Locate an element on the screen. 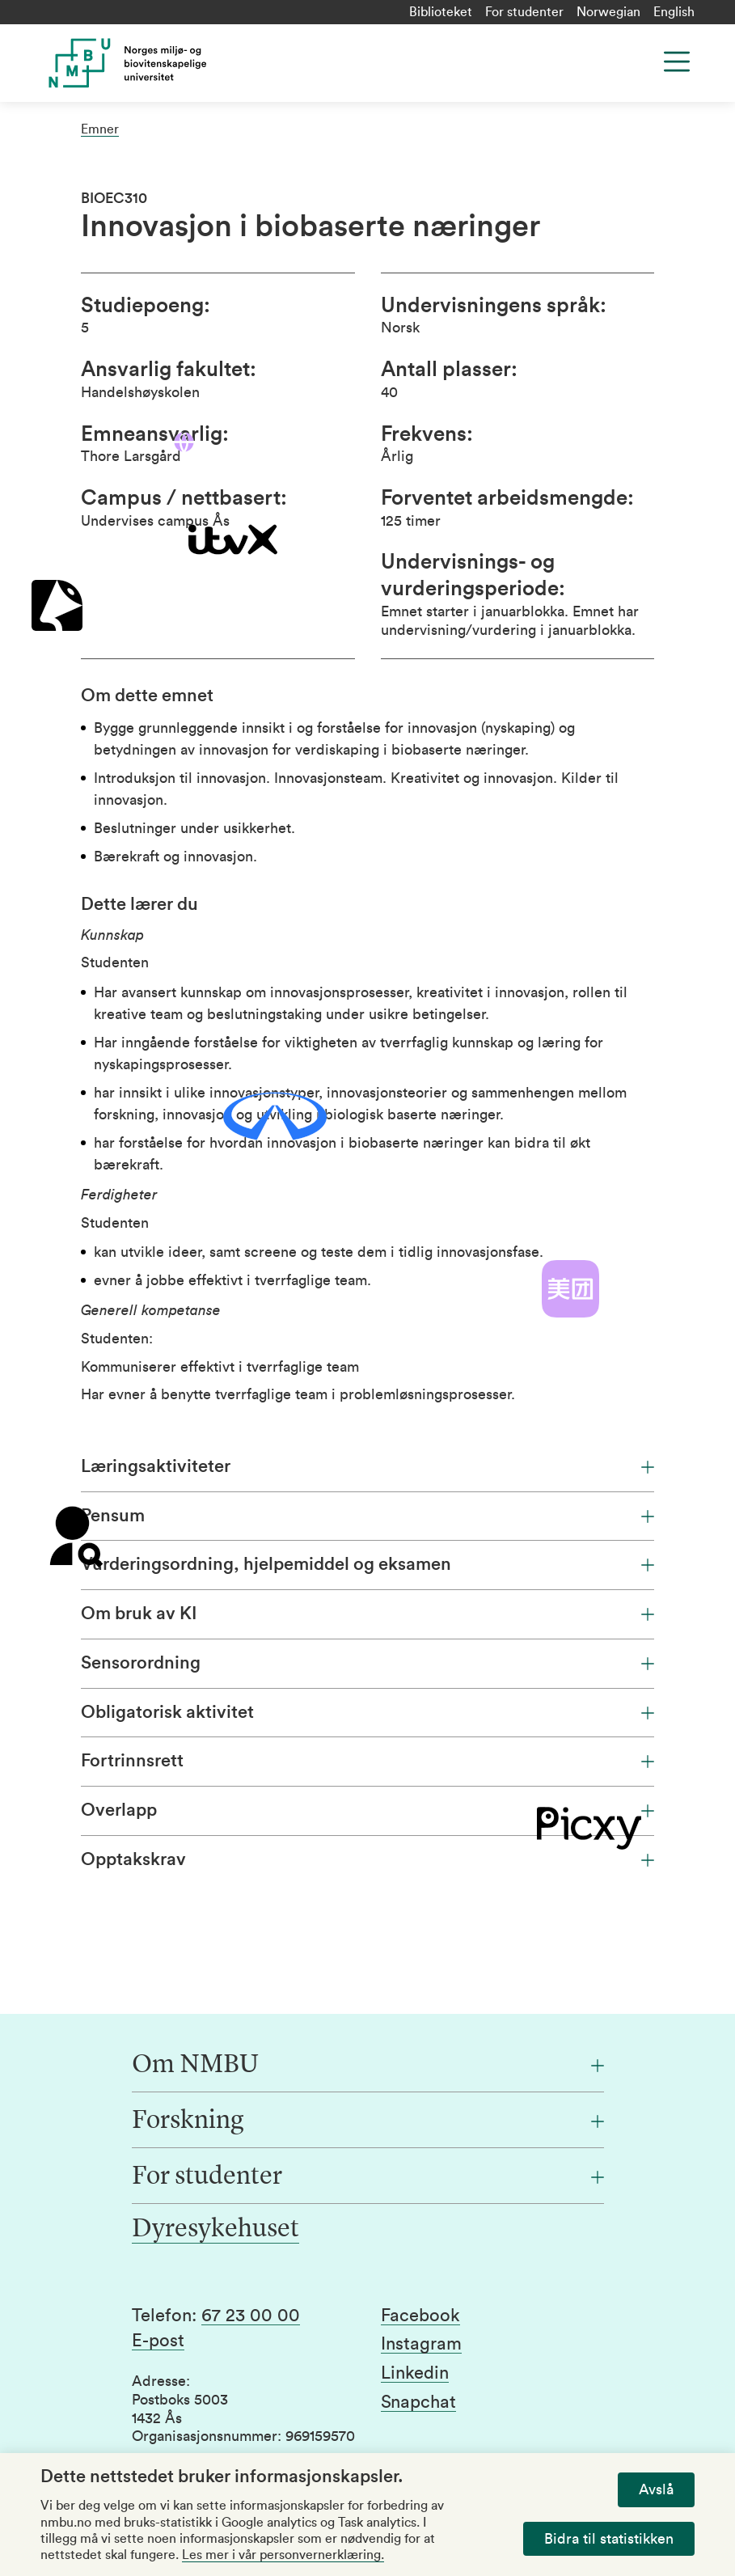  search for a user or contact is located at coordinates (72, 1537).